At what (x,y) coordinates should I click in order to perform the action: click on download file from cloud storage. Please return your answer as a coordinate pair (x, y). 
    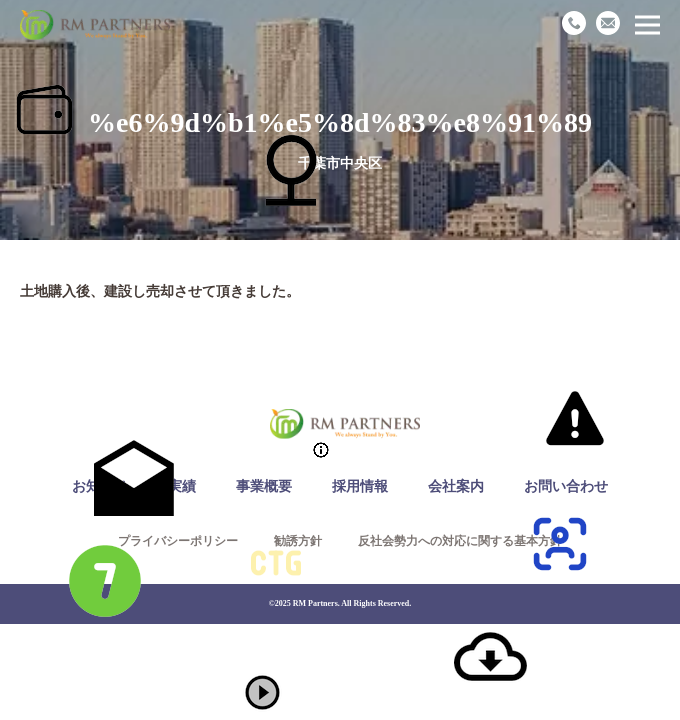
    Looking at the image, I should click on (490, 656).